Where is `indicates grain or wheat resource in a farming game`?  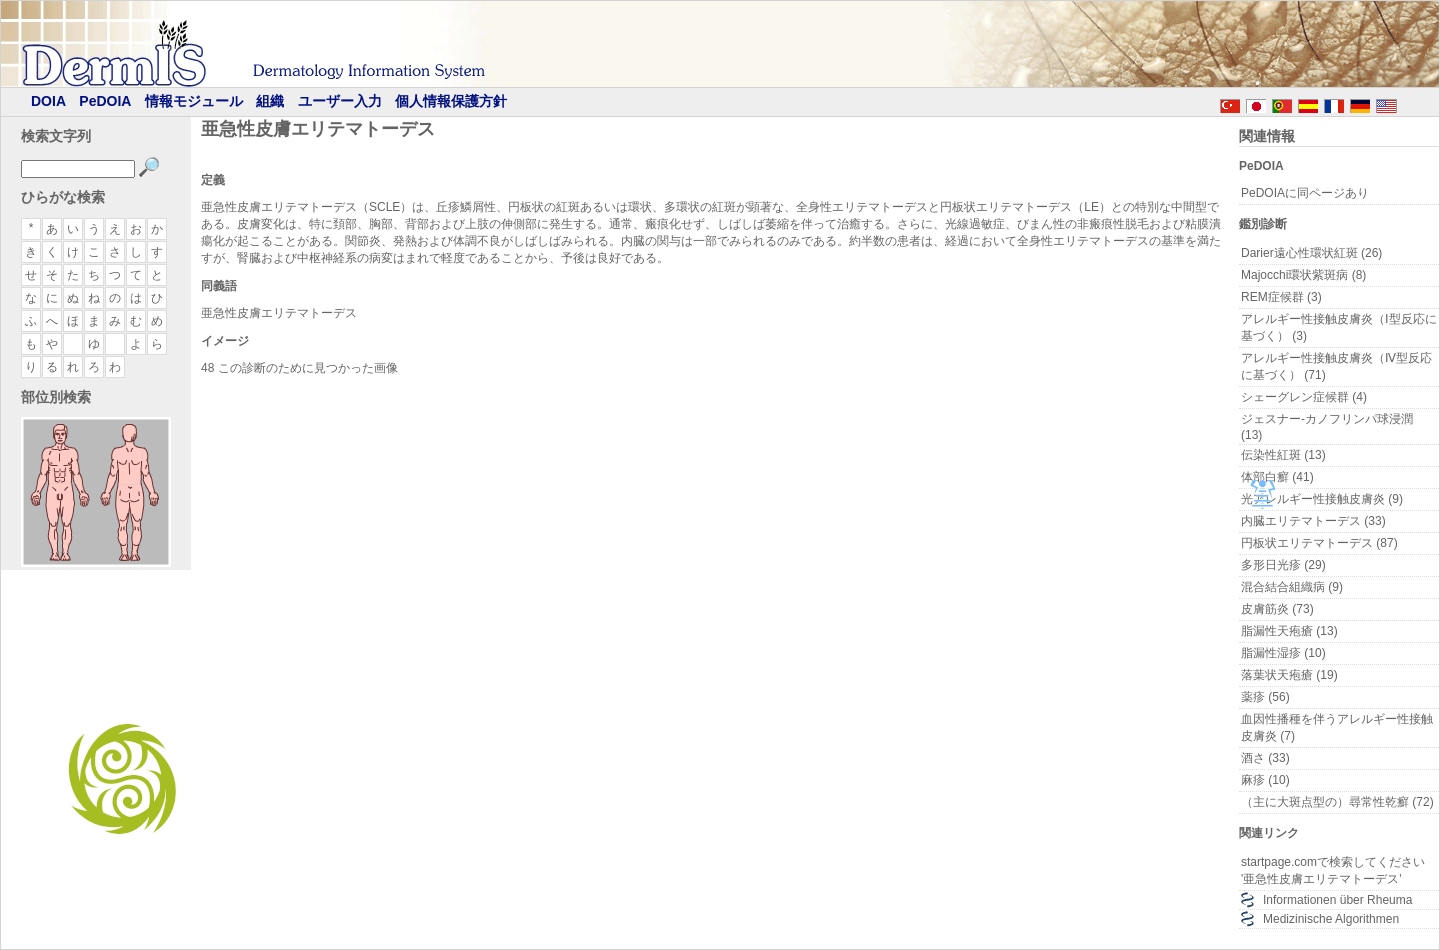
indicates grain or wheat resource in a farming game is located at coordinates (173, 34).